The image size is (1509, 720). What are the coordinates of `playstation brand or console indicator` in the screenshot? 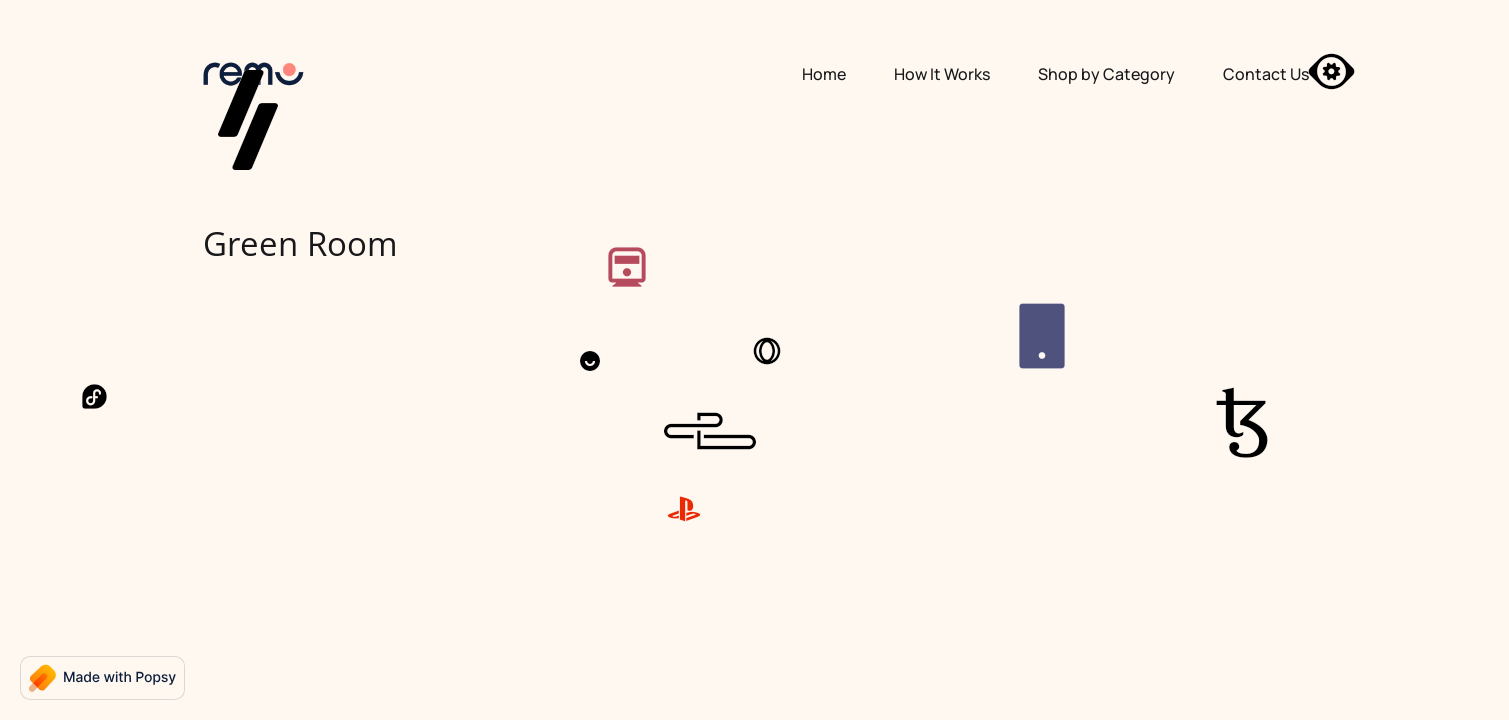 It's located at (684, 509).